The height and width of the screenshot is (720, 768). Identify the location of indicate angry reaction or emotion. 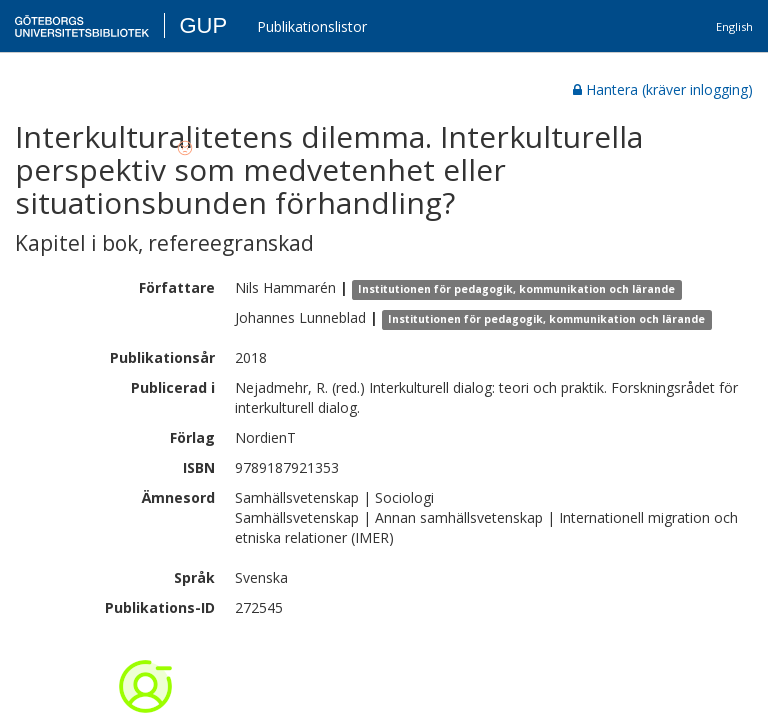
(185, 148).